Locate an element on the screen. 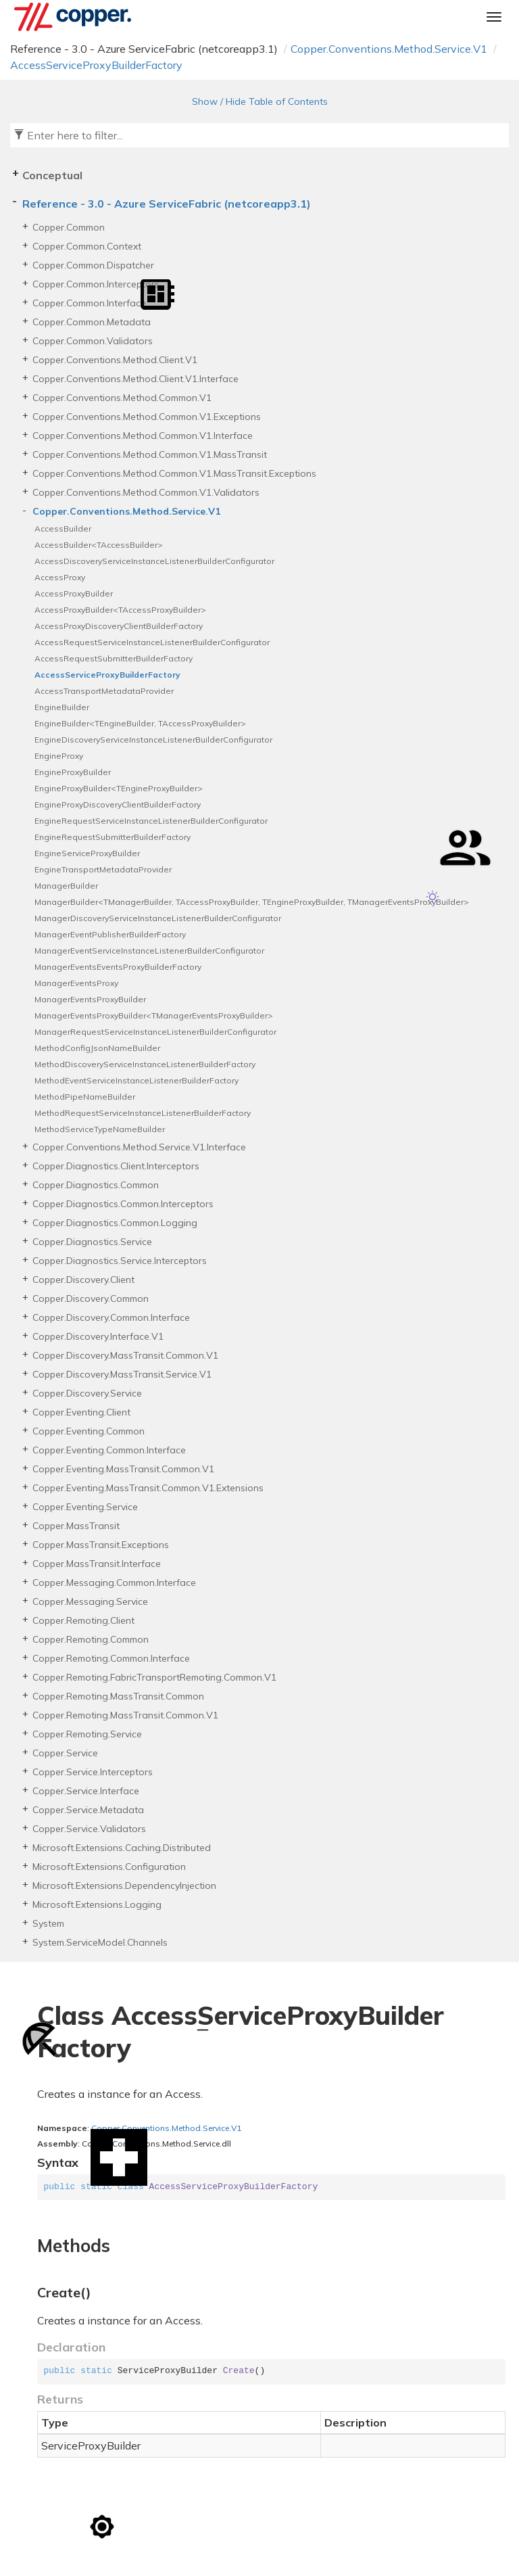 The image size is (519, 2576). increase screen brightness is located at coordinates (102, 2527).